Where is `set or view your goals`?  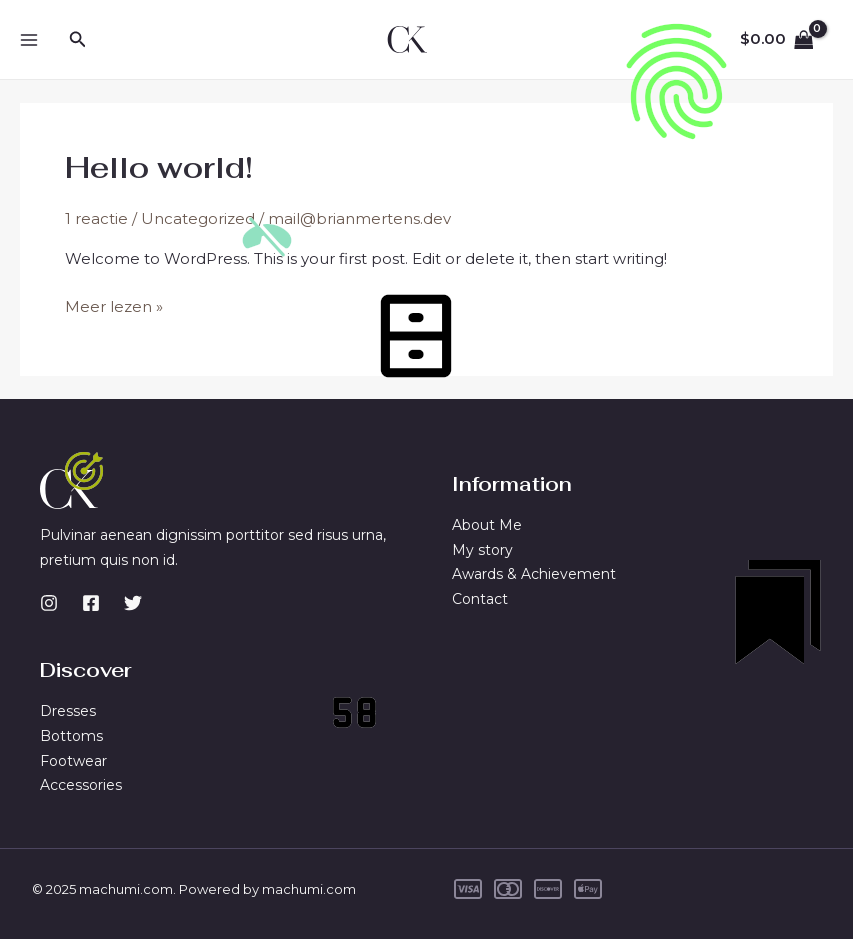 set or view your goals is located at coordinates (84, 471).